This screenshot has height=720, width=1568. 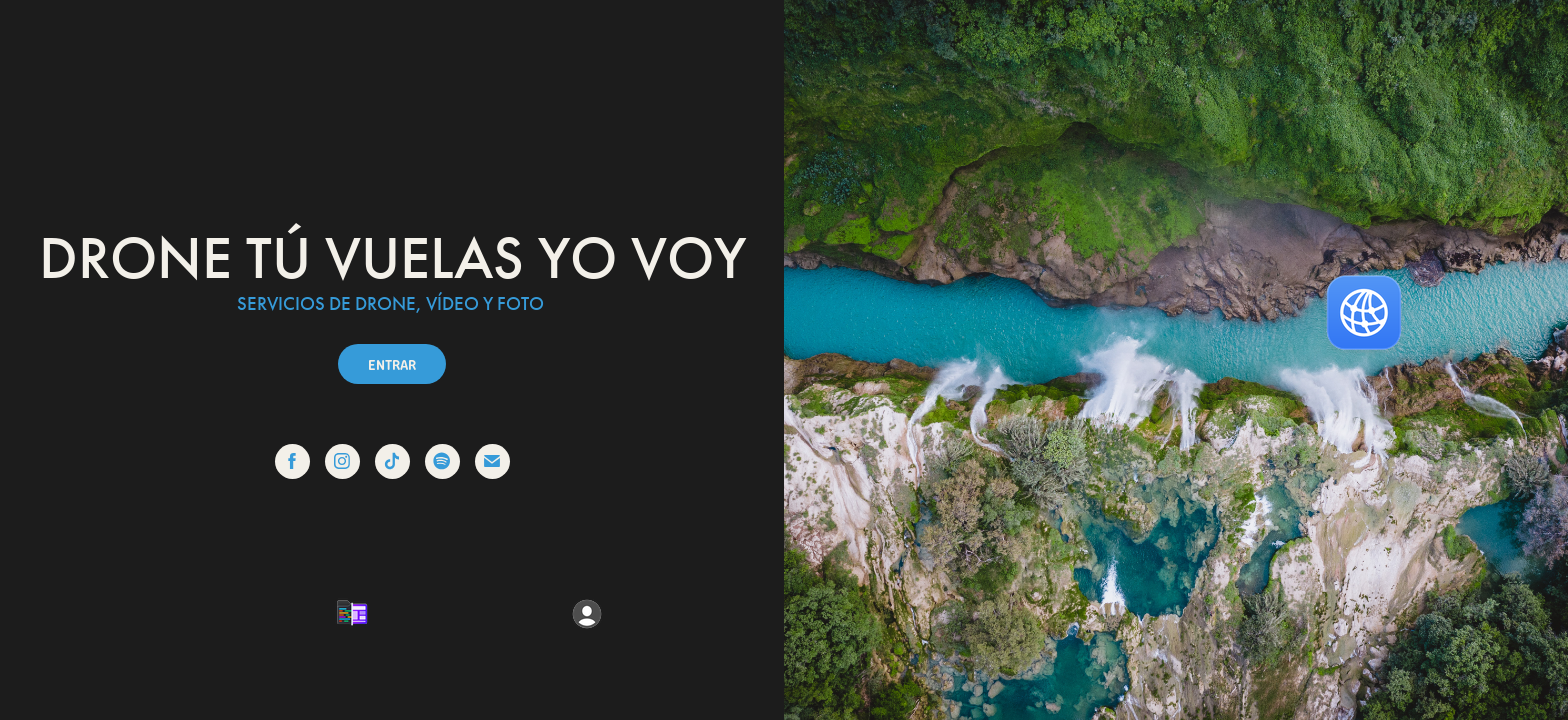 I want to click on open programming projects folder, so click(x=352, y=613).